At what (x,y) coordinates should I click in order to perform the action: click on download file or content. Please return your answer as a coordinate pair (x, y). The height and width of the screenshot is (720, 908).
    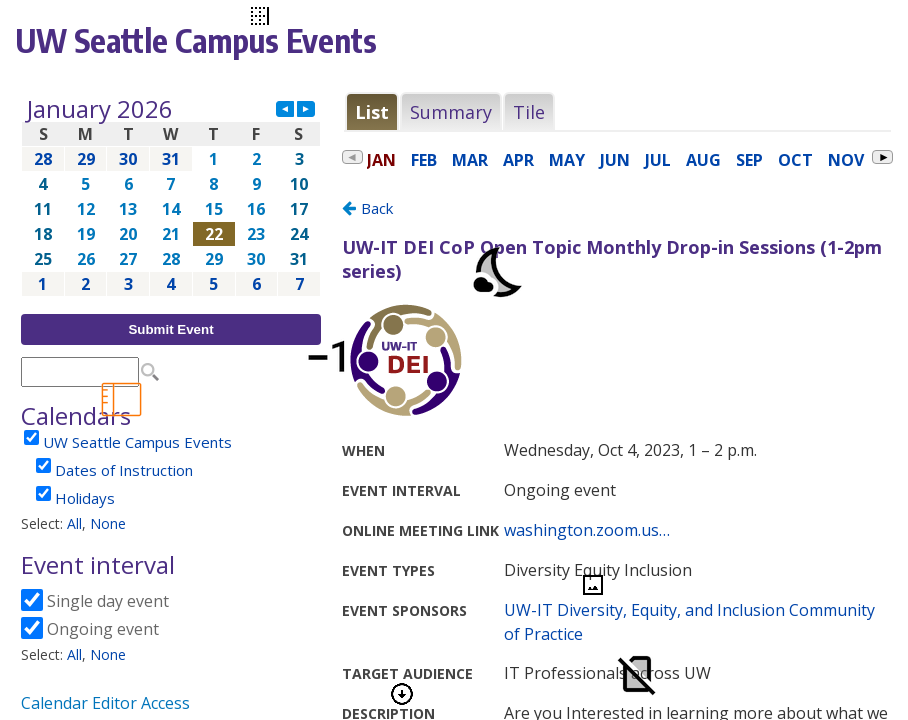
    Looking at the image, I should click on (402, 694).